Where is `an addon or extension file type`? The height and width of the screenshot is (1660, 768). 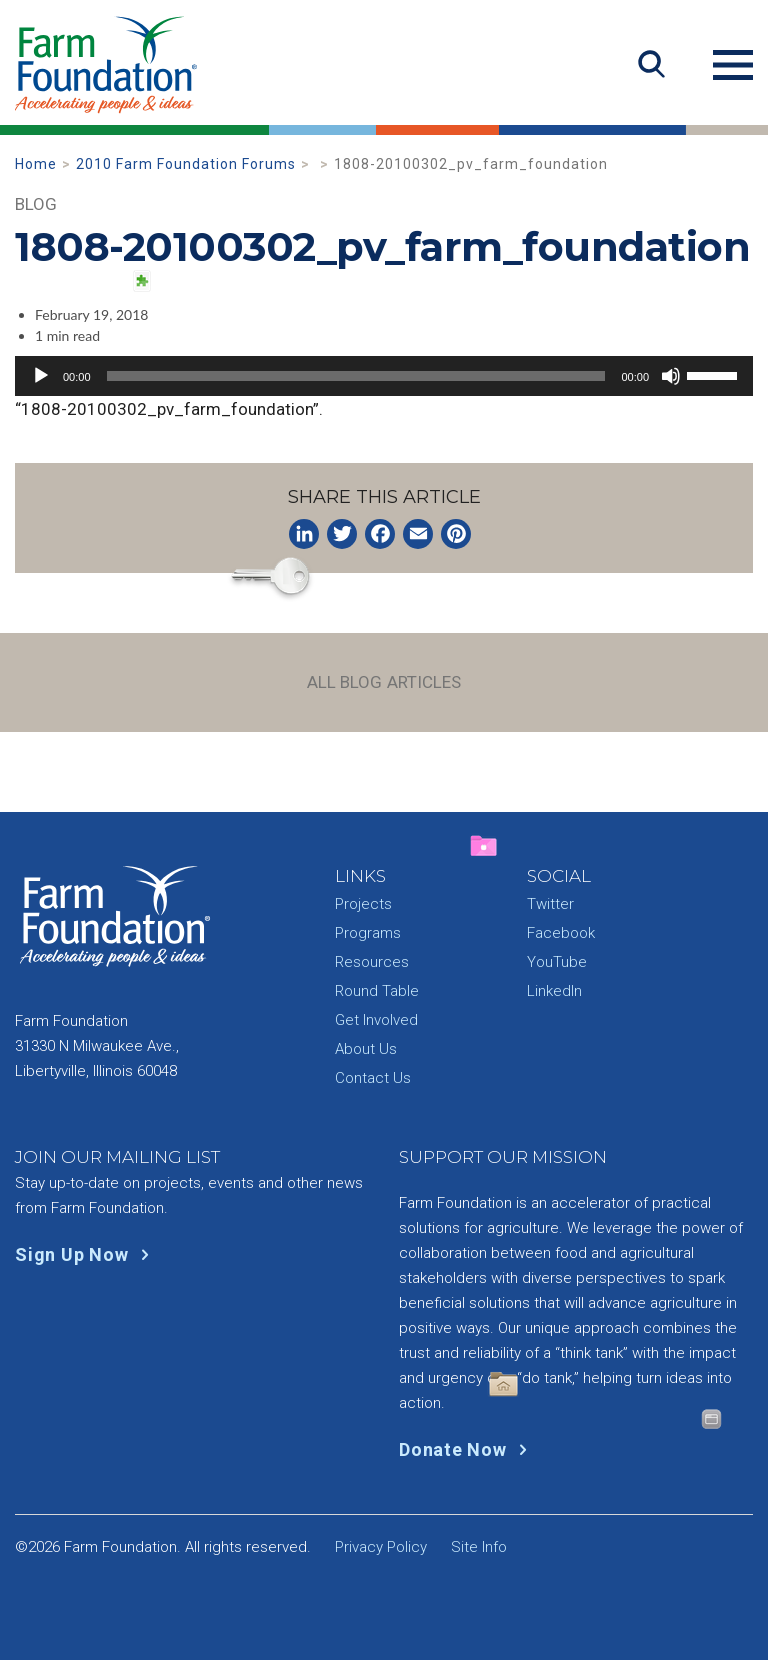 an addon or extension file type is located at coordinates (142, 281).